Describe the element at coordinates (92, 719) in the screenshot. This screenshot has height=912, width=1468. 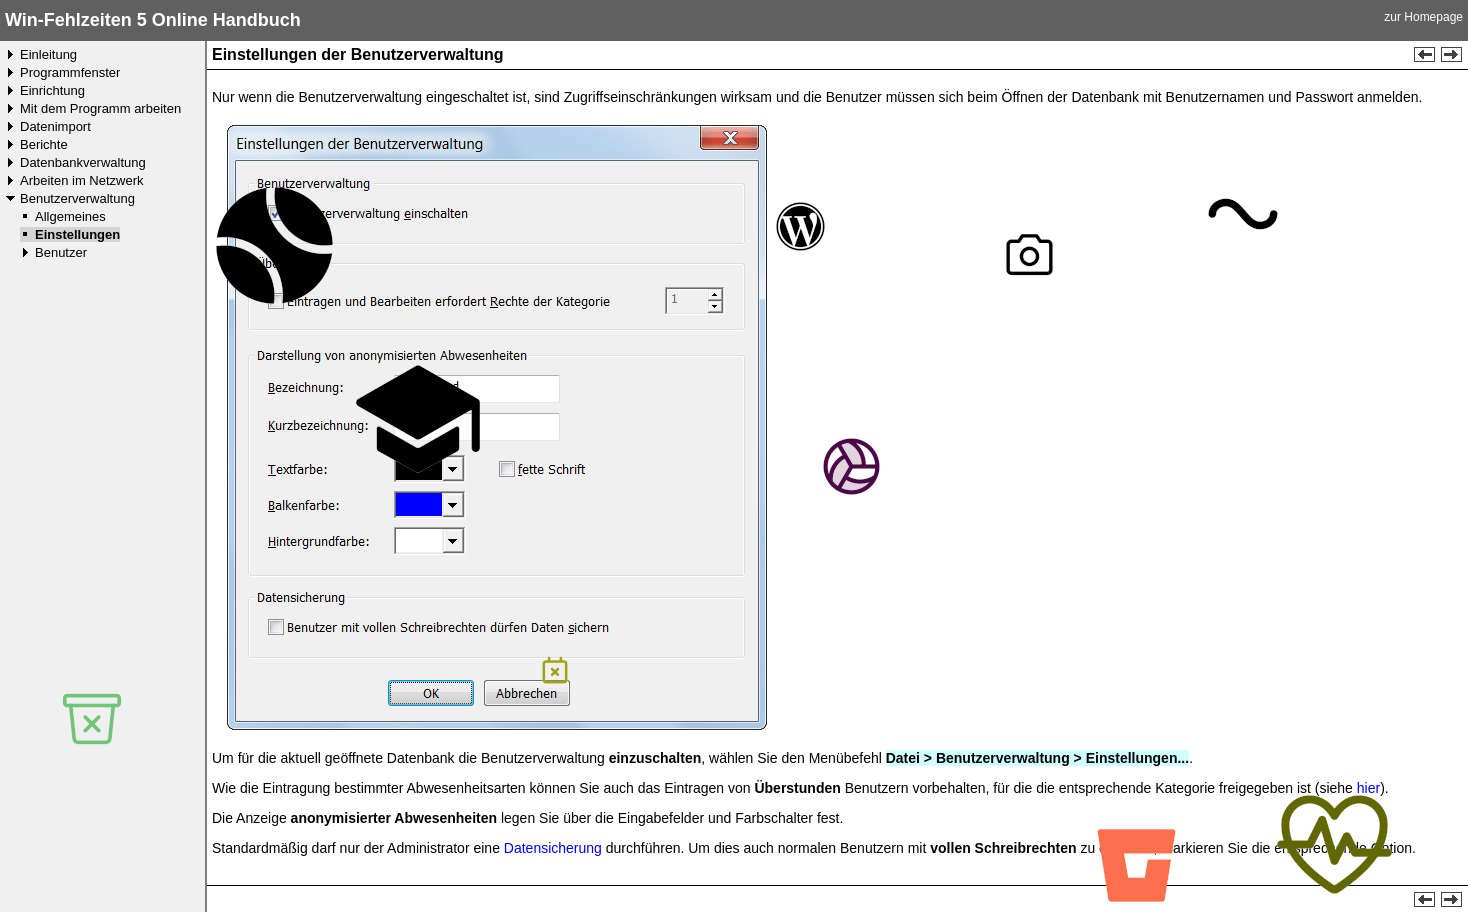
I see `delete selected item` at that location.